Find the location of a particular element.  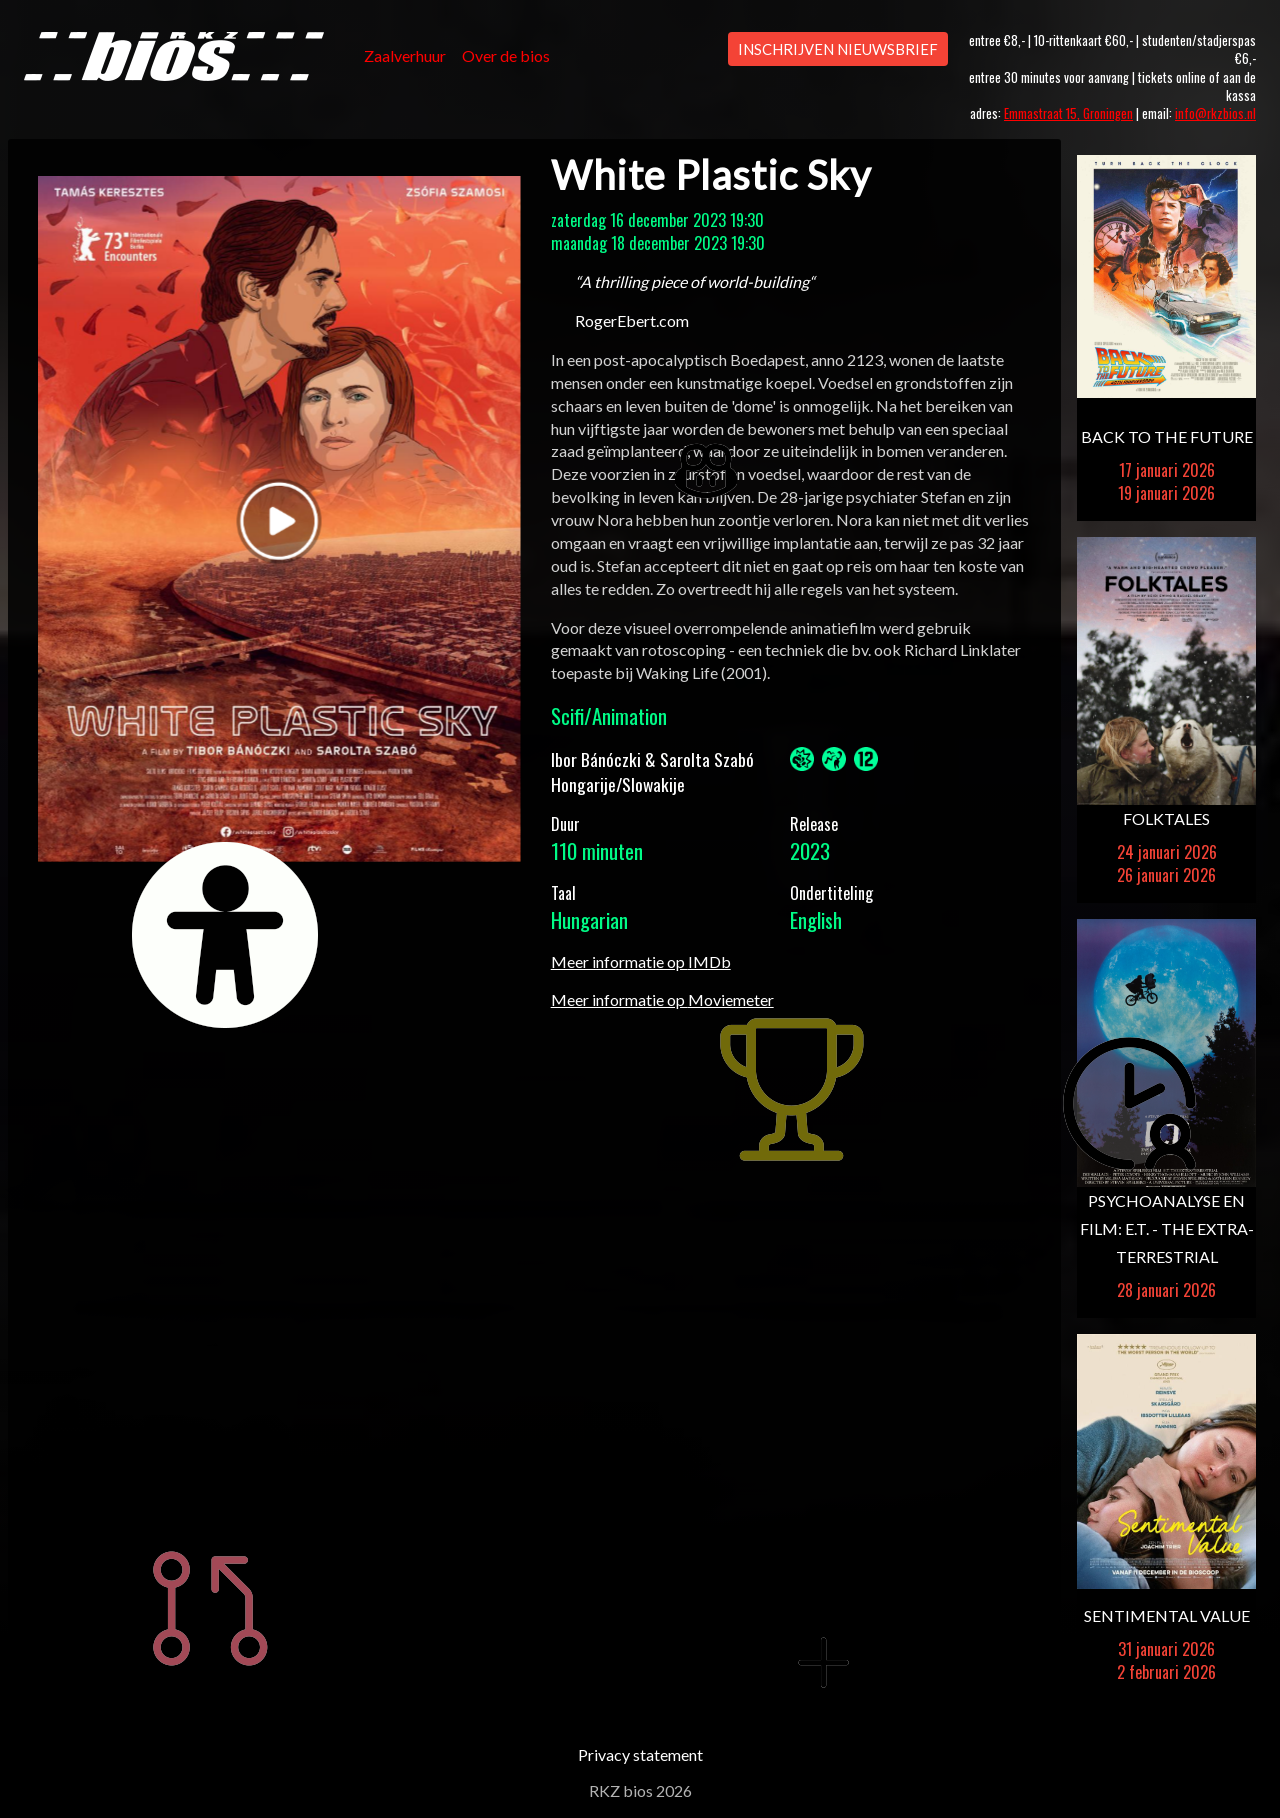

enable accessibility features is located at coordinates (225, 935).